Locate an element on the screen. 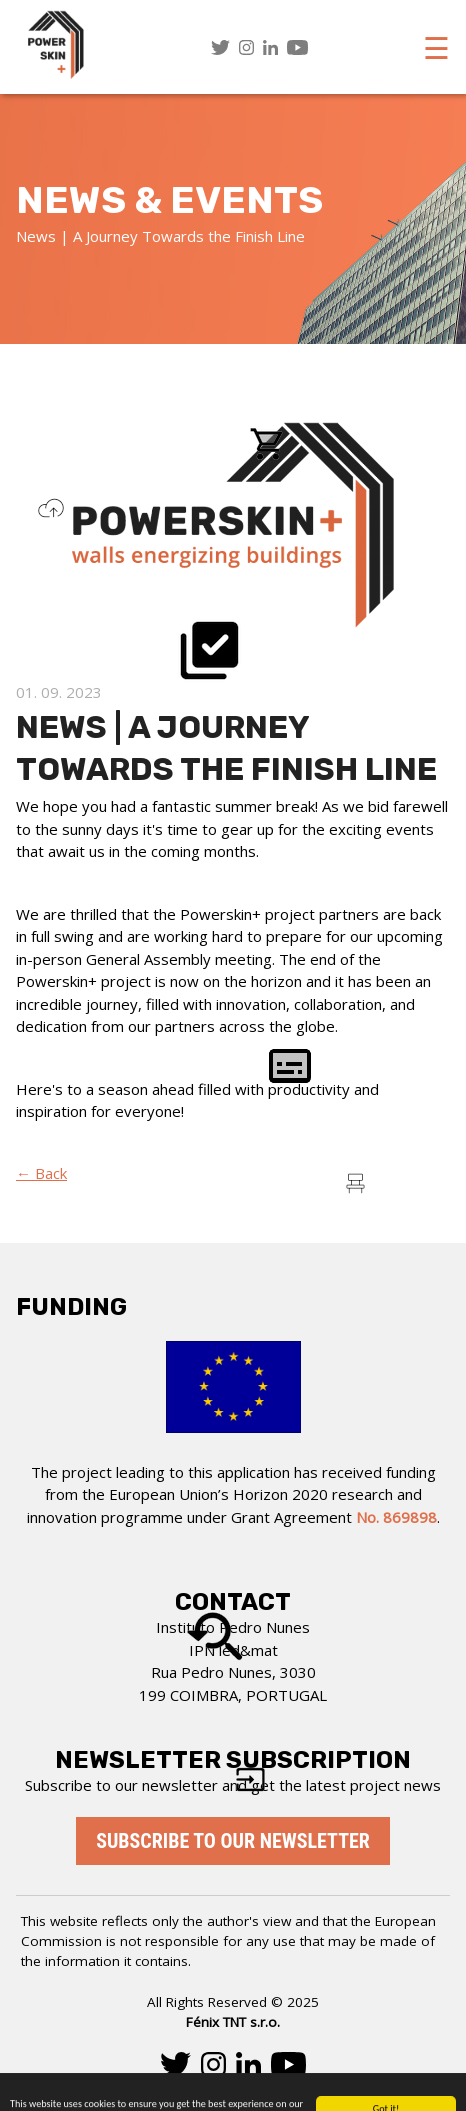  access grocery shopping list or cart is located at coordinates (268, 444).